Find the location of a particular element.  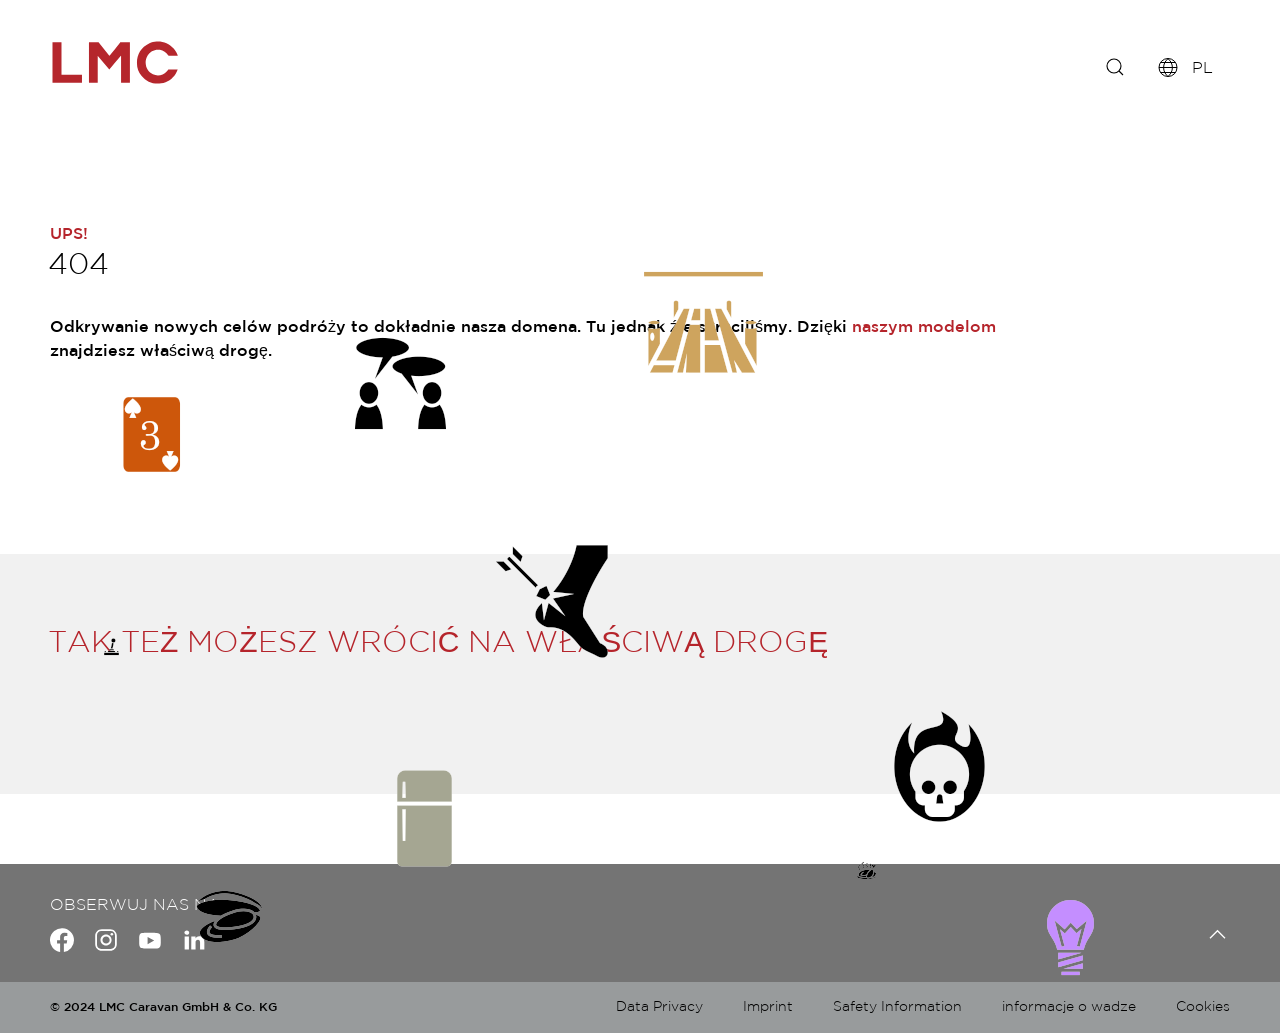

select the three of spades card is located at coordinates (151, 434).